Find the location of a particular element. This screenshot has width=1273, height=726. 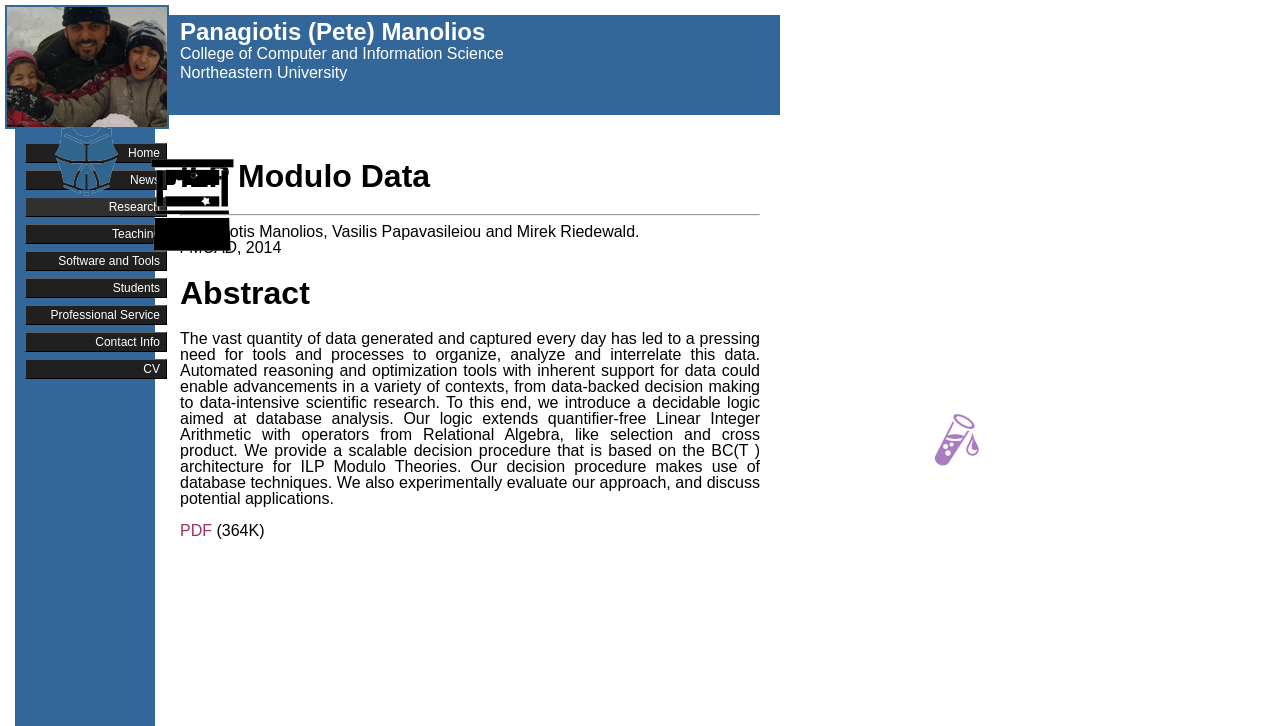

indicates a chemistry or alchemy feature is located at coordinates (955, 440).